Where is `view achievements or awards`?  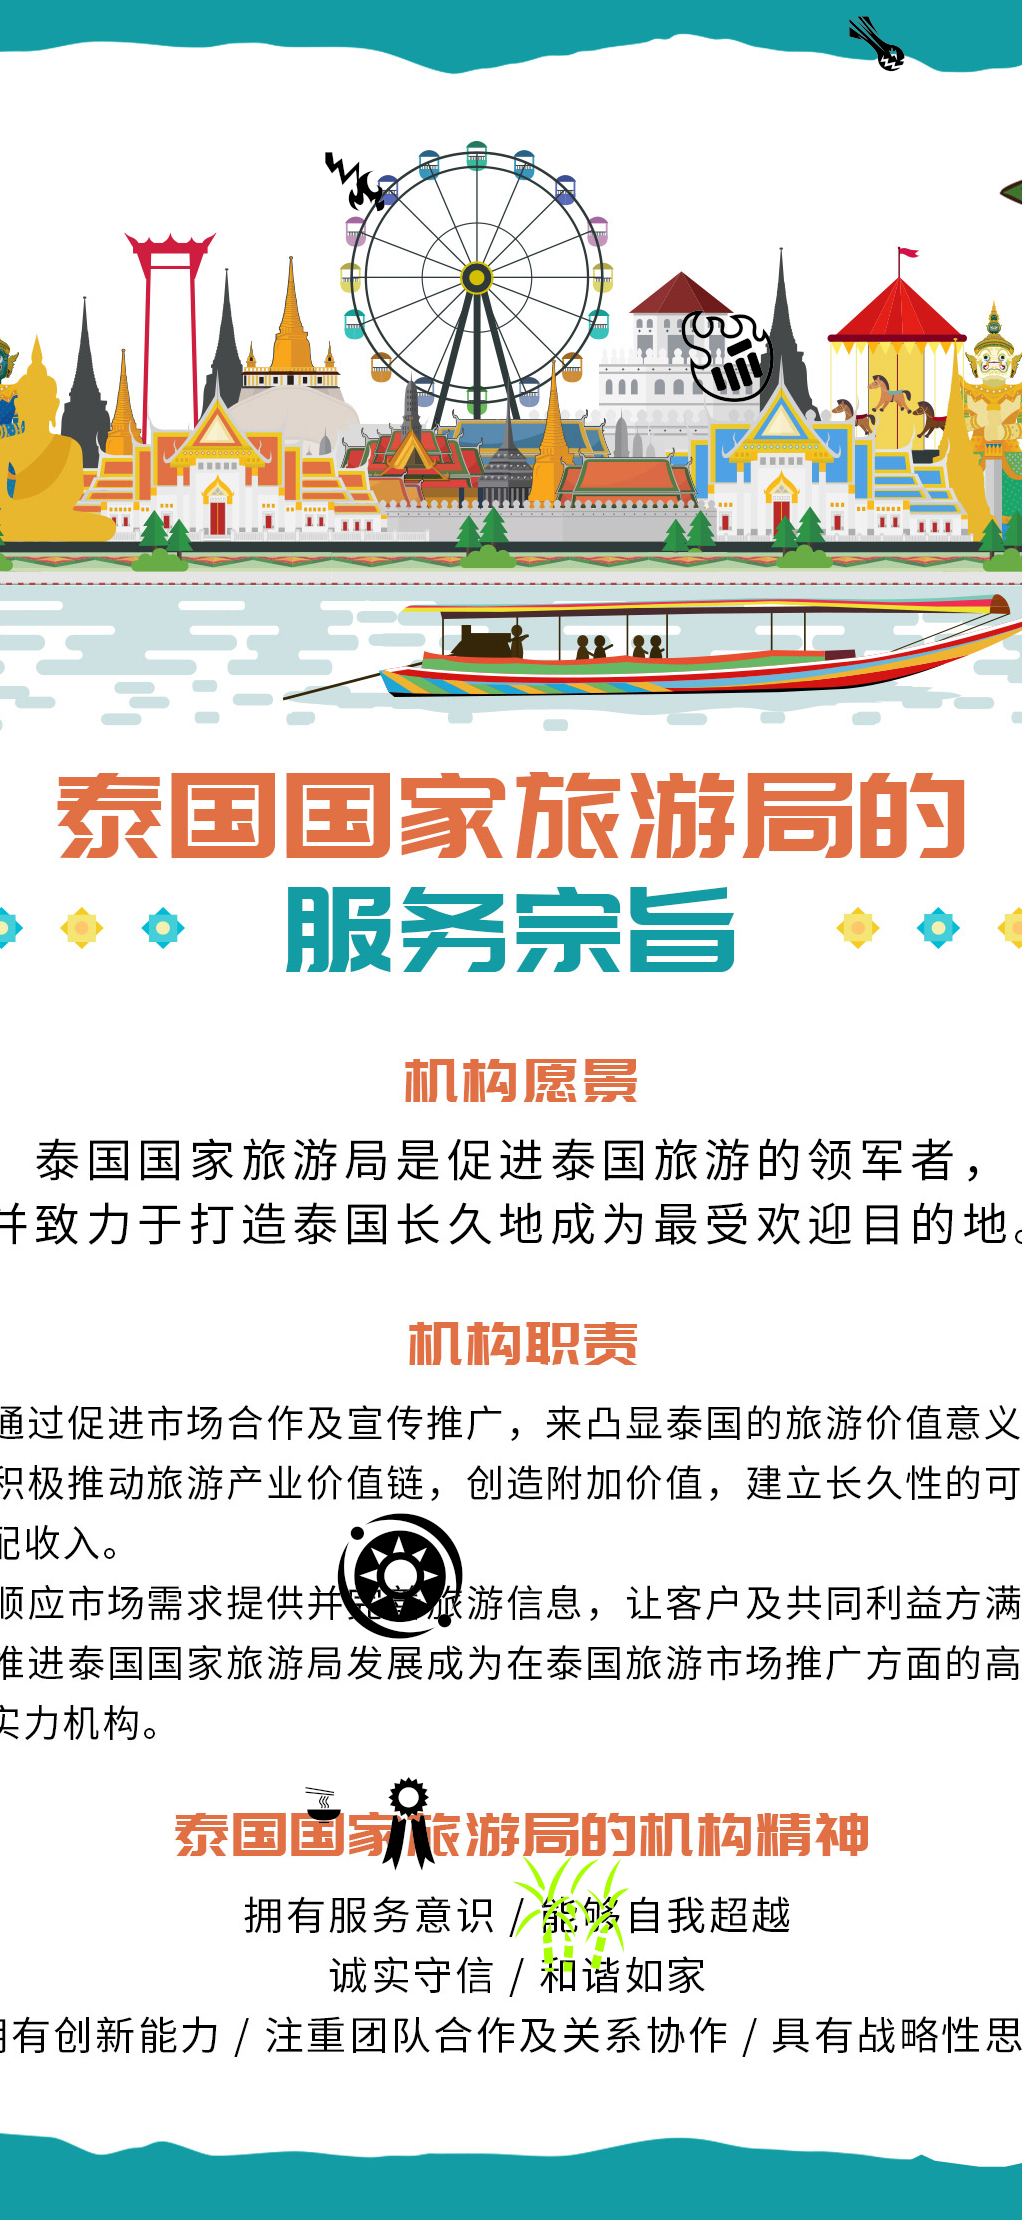 view achievements or awards is located at coordinates (408, 1822).